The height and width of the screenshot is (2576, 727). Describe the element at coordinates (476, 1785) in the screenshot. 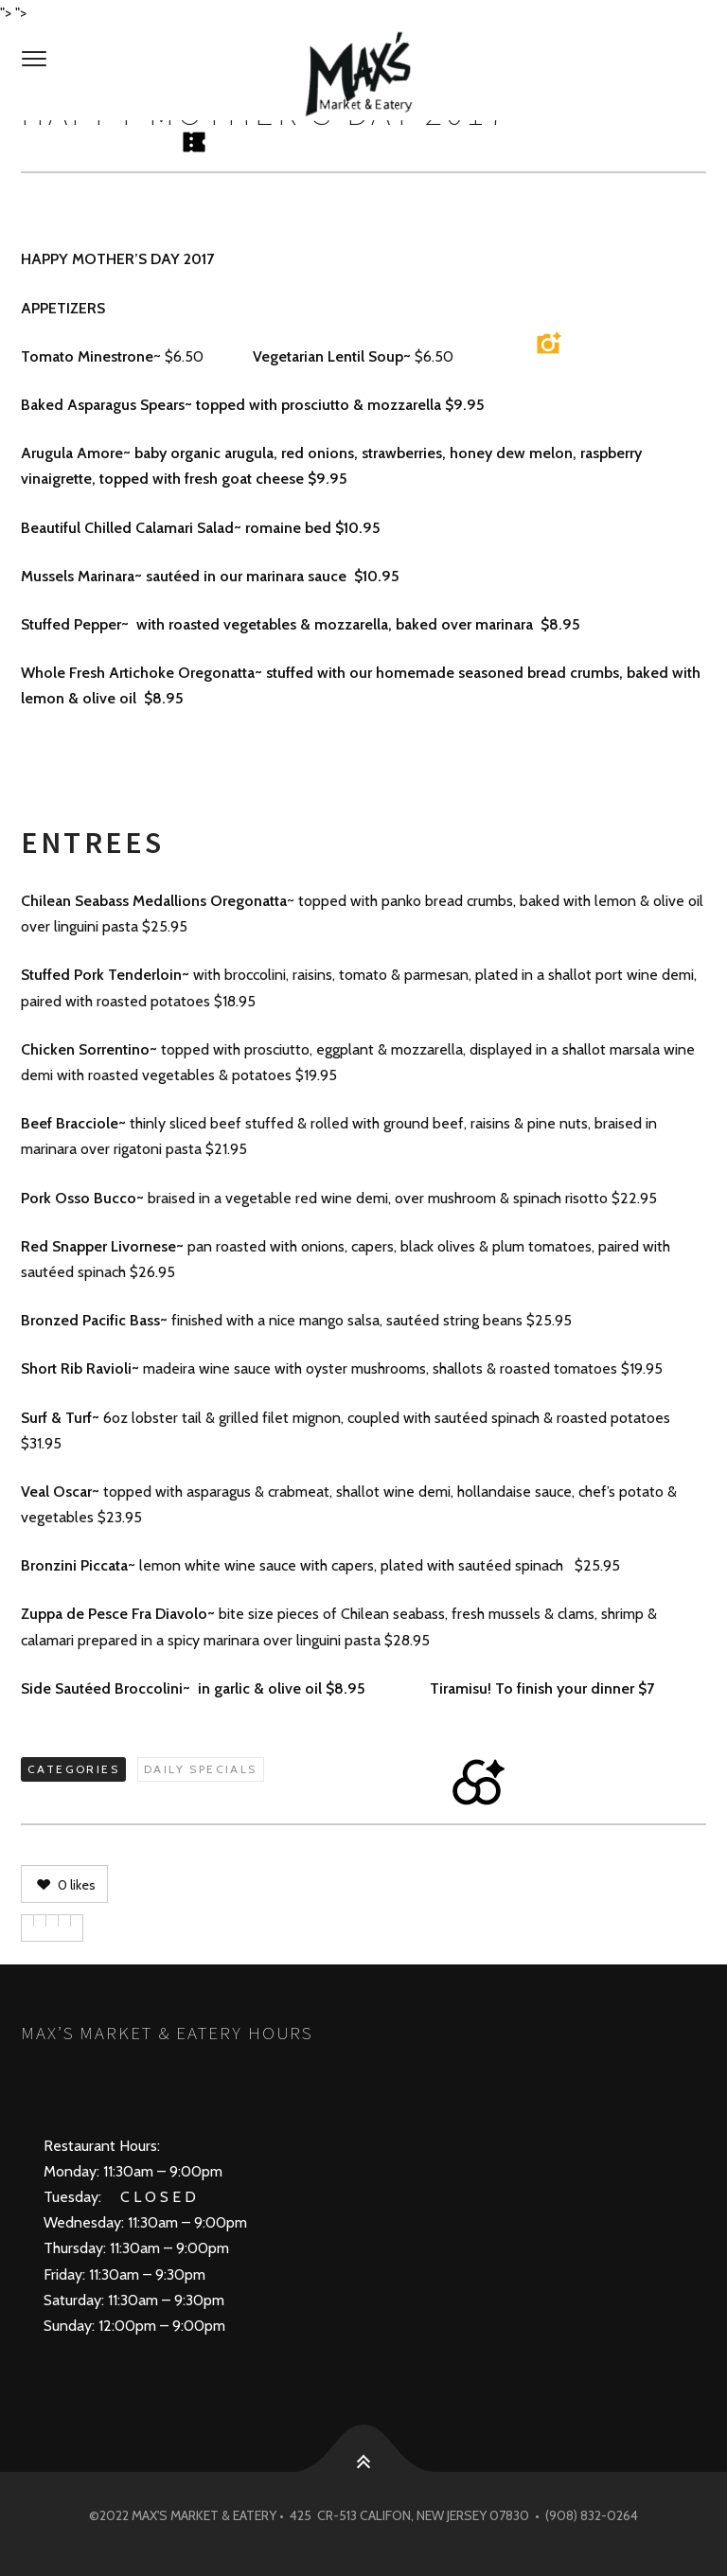

I see `apply AI-powered color filters to an image` at that location.